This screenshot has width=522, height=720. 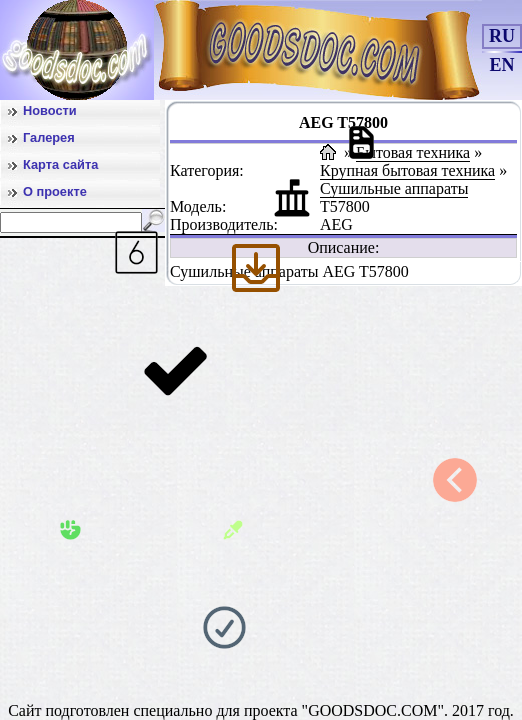 What do you see at coordinates (224, 627) in the screenshot?
I see `confirms a completed action or task` at bounding box center [224, 627].